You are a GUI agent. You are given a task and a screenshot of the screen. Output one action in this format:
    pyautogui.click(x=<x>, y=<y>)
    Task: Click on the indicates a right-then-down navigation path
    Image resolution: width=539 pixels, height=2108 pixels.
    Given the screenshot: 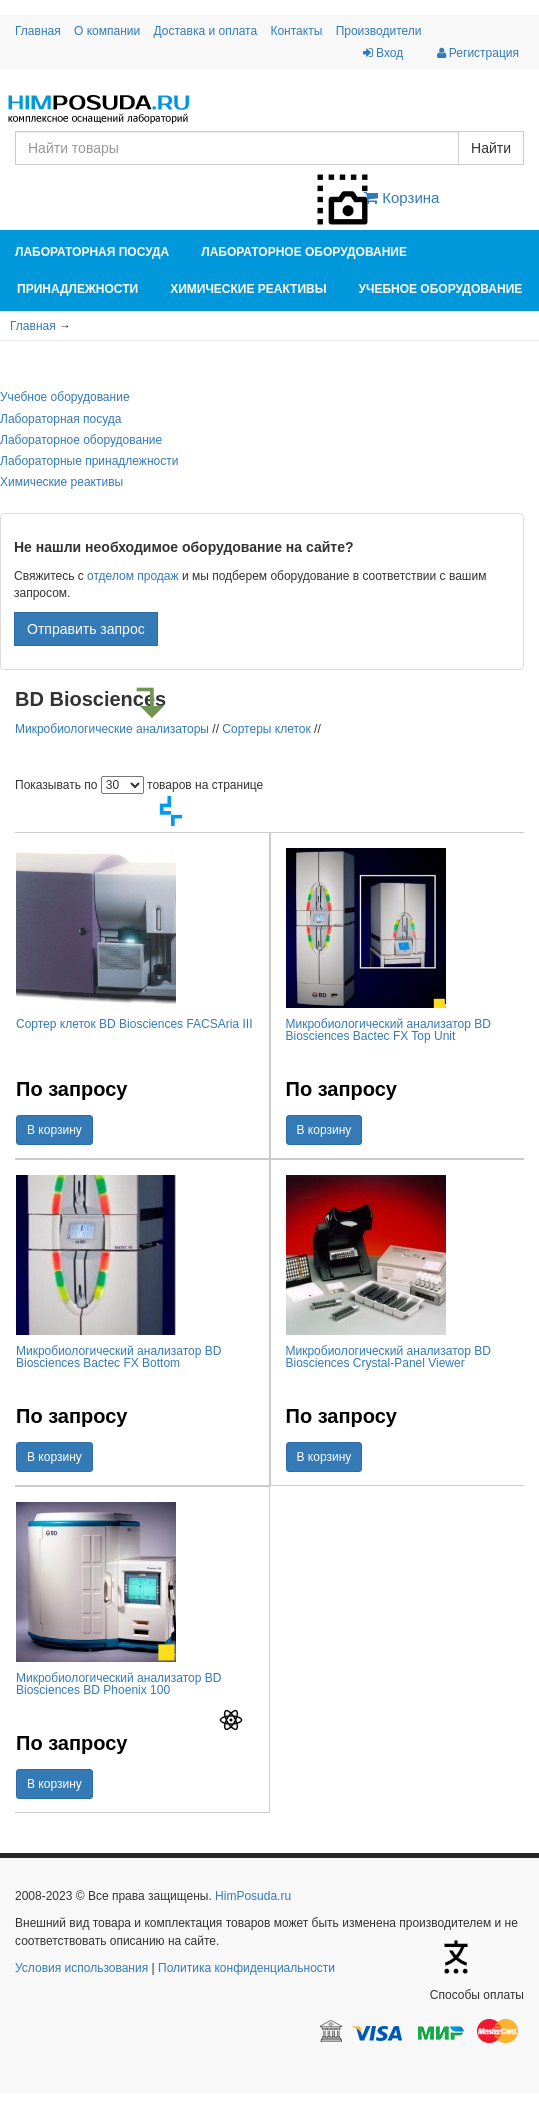 What is the action you would take?
    pyautogui.click(x=150, y=701)
    